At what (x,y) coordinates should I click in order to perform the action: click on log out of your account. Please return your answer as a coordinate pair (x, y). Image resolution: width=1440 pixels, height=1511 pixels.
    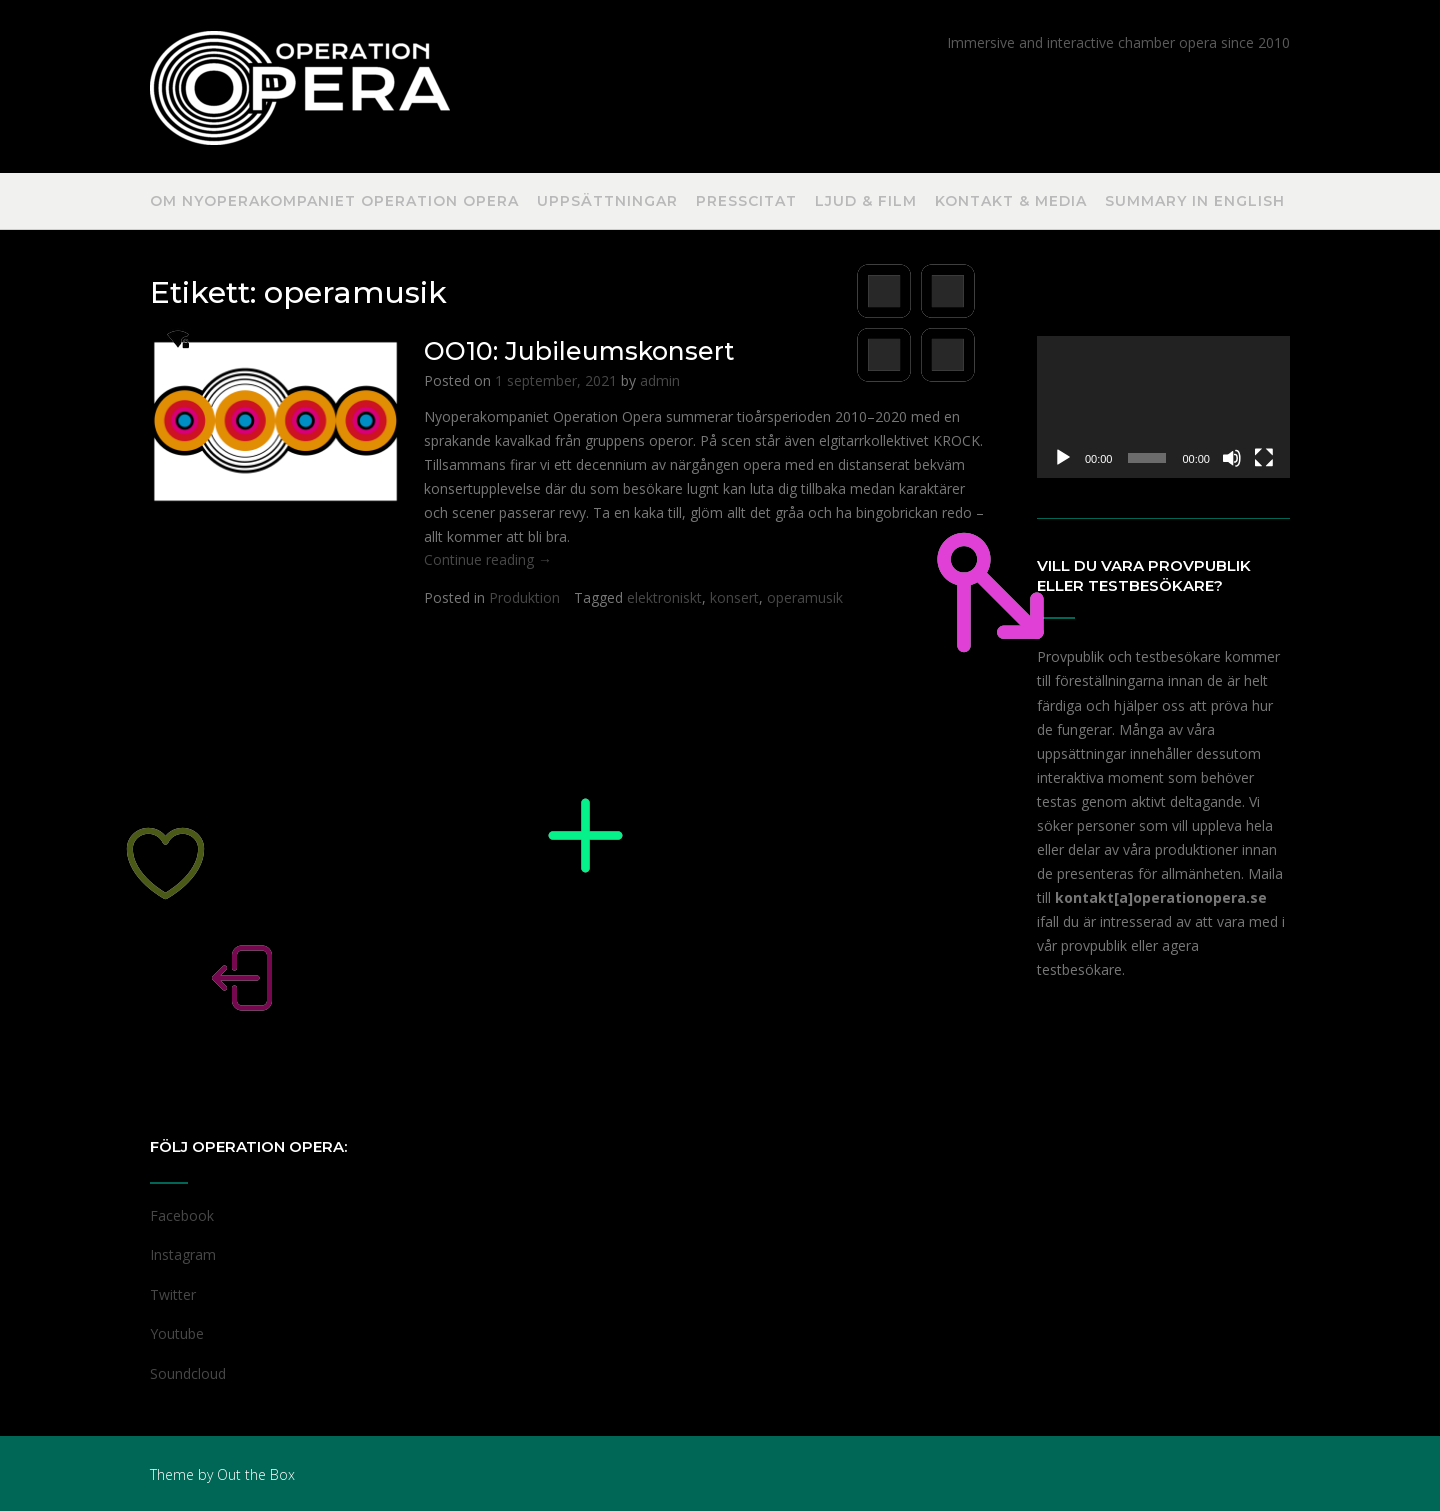
    Looking at the image, I should click on (247, 978).